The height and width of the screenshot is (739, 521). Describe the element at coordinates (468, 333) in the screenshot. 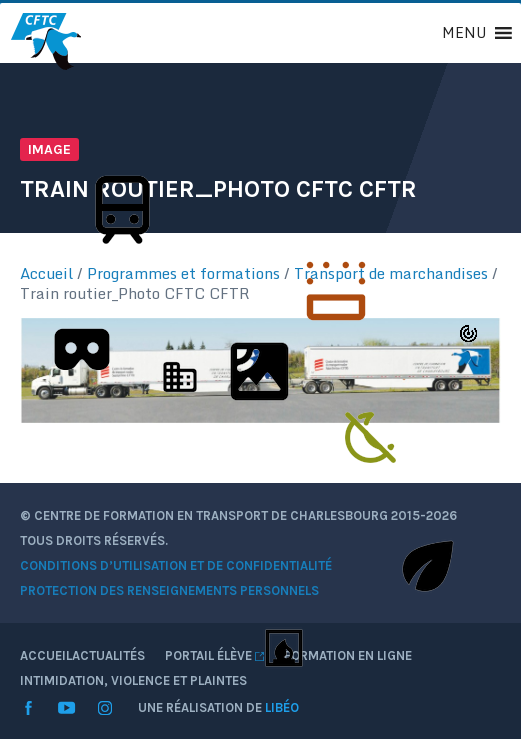

I see `track changes or revisions in a document` at that location.